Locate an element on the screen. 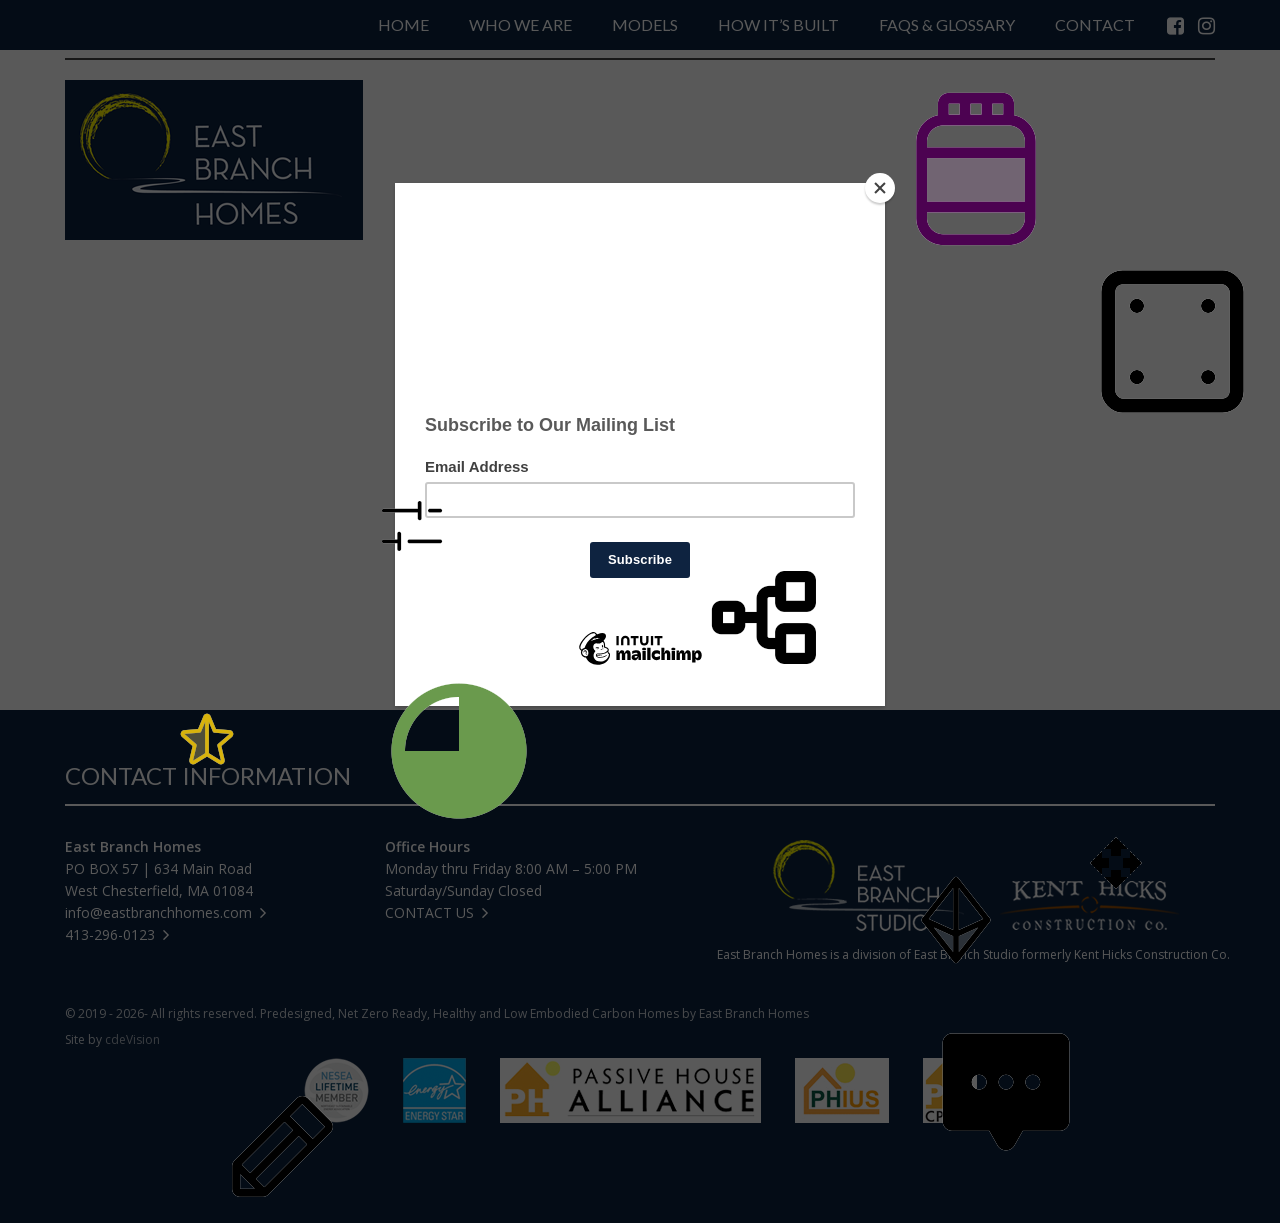  adjust settings or preferences is located at coordinates (412, 526).